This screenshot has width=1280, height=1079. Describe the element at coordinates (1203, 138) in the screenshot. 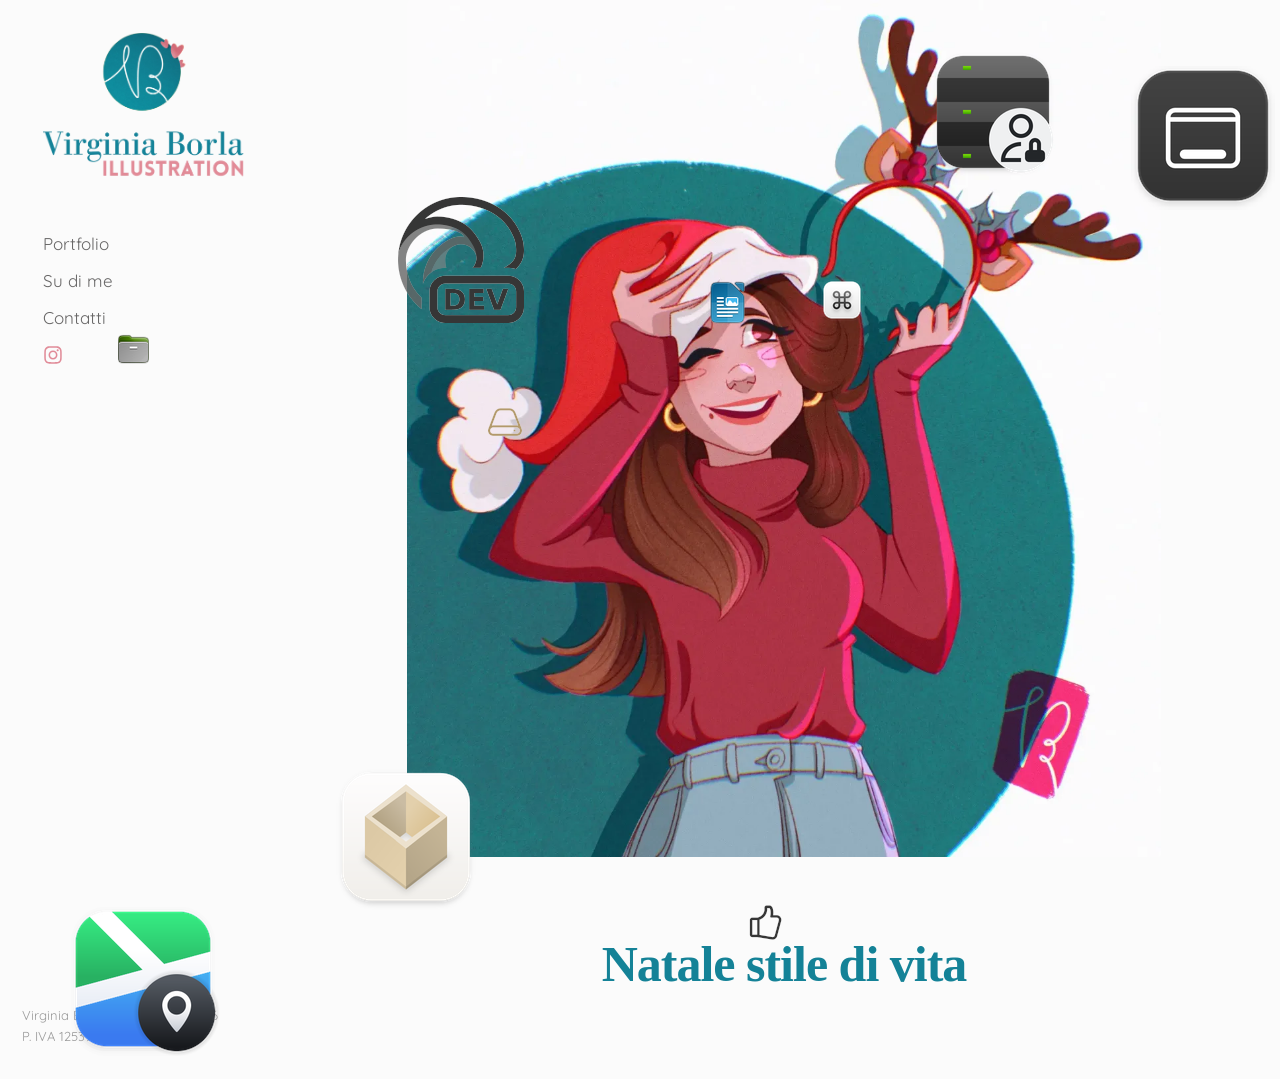

I see `open desktop and screen saver preferences` at that location.